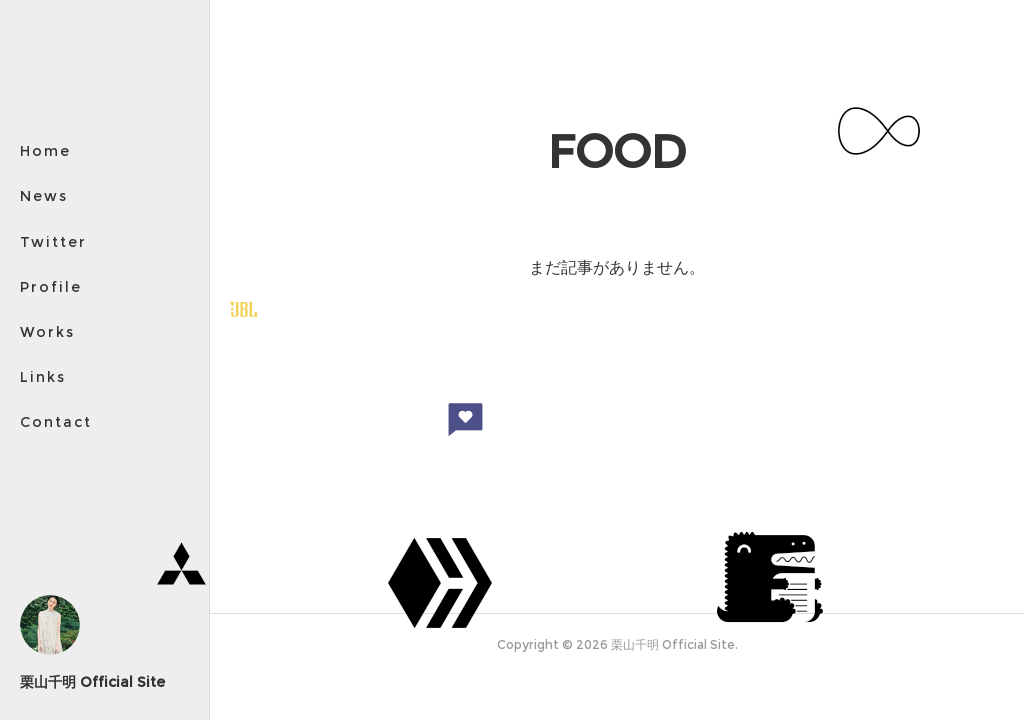  I want to click on hive blockchain logo, so click(440, 583).